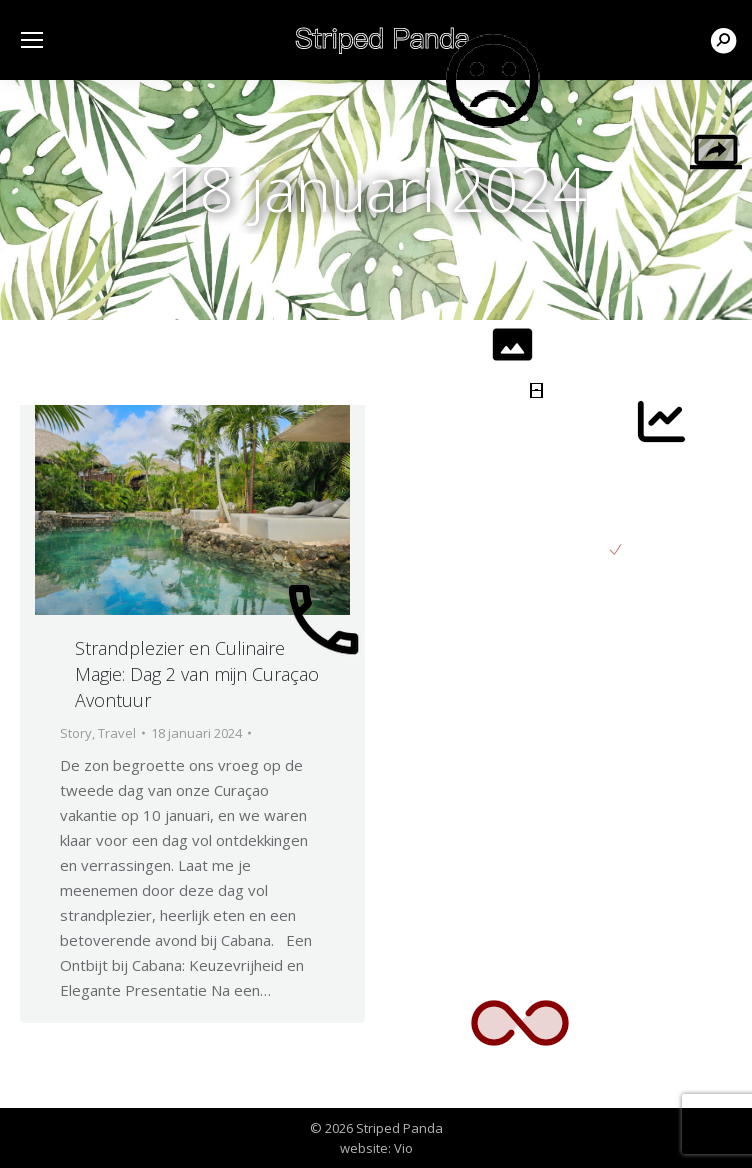  Describe the element at coordinates (661, 421) in the screenshot. I see `view analytics or performance data` at that location.